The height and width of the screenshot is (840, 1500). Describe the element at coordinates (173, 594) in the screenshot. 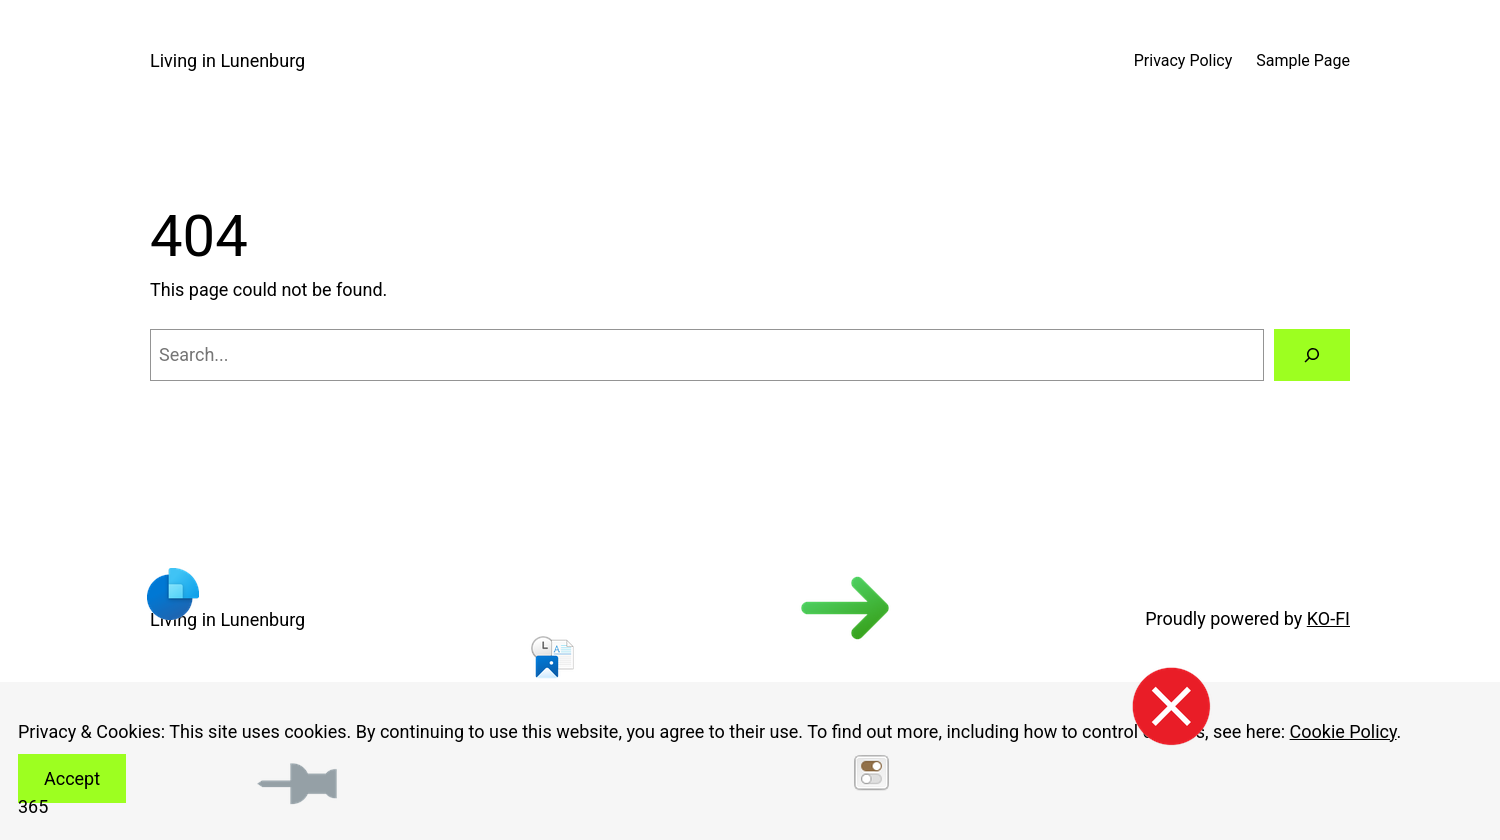

I see `open the sales app` at that location.